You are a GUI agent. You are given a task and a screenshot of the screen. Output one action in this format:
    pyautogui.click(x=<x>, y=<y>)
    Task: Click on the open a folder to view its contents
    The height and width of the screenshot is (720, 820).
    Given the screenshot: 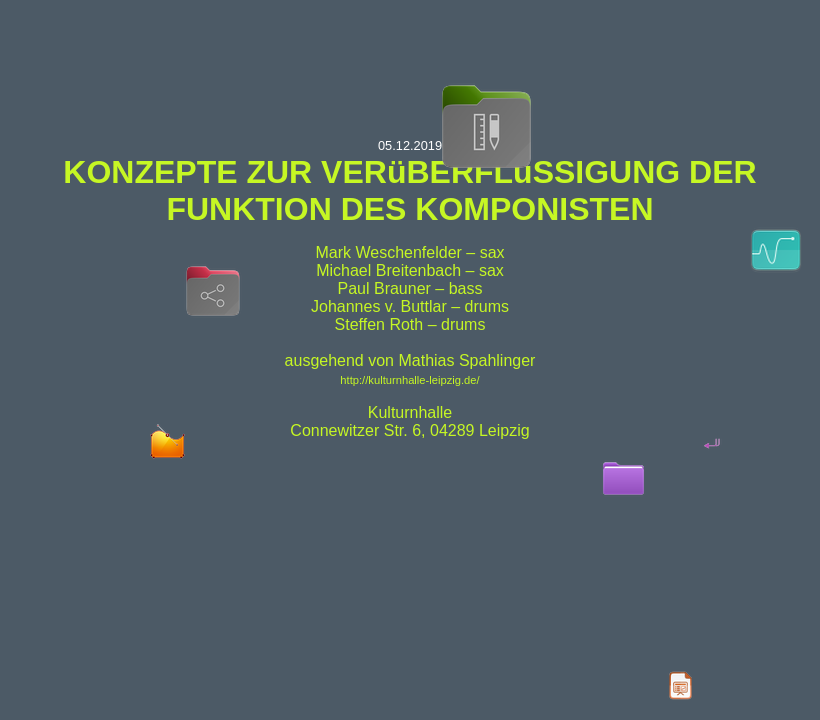 What is the action you would take?
    pyautogui.click(x=623, y=478)
    